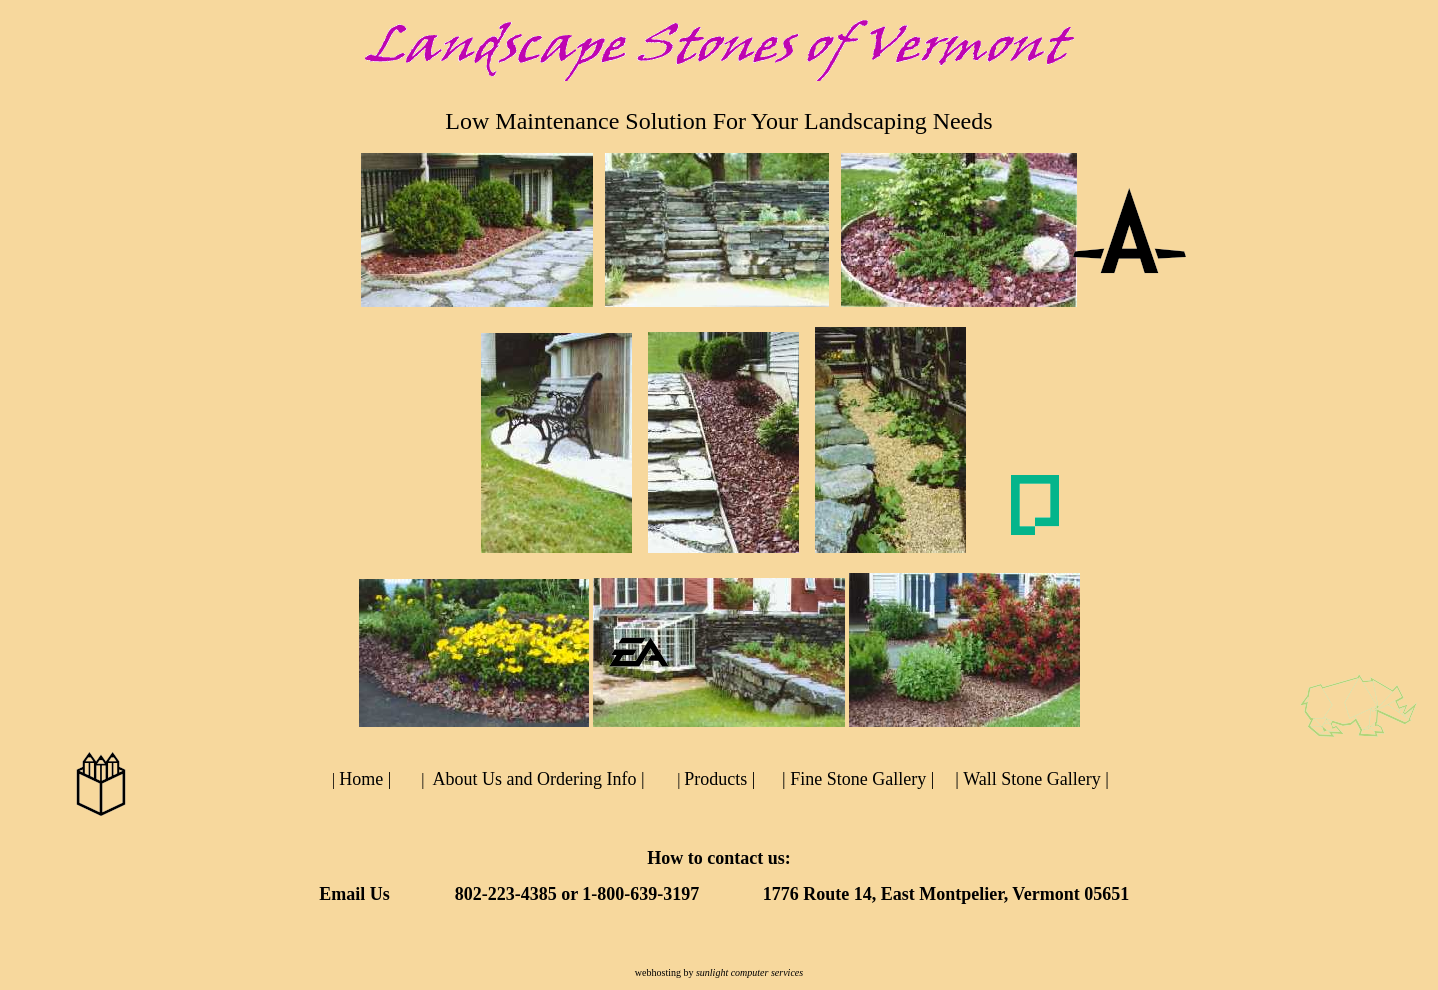 The height and width of the screenshot is (990, 1438). Describe the element at coordinates (1129, 230) in the screenshot. I see `autoprefixer CSS tool logo` at that location.